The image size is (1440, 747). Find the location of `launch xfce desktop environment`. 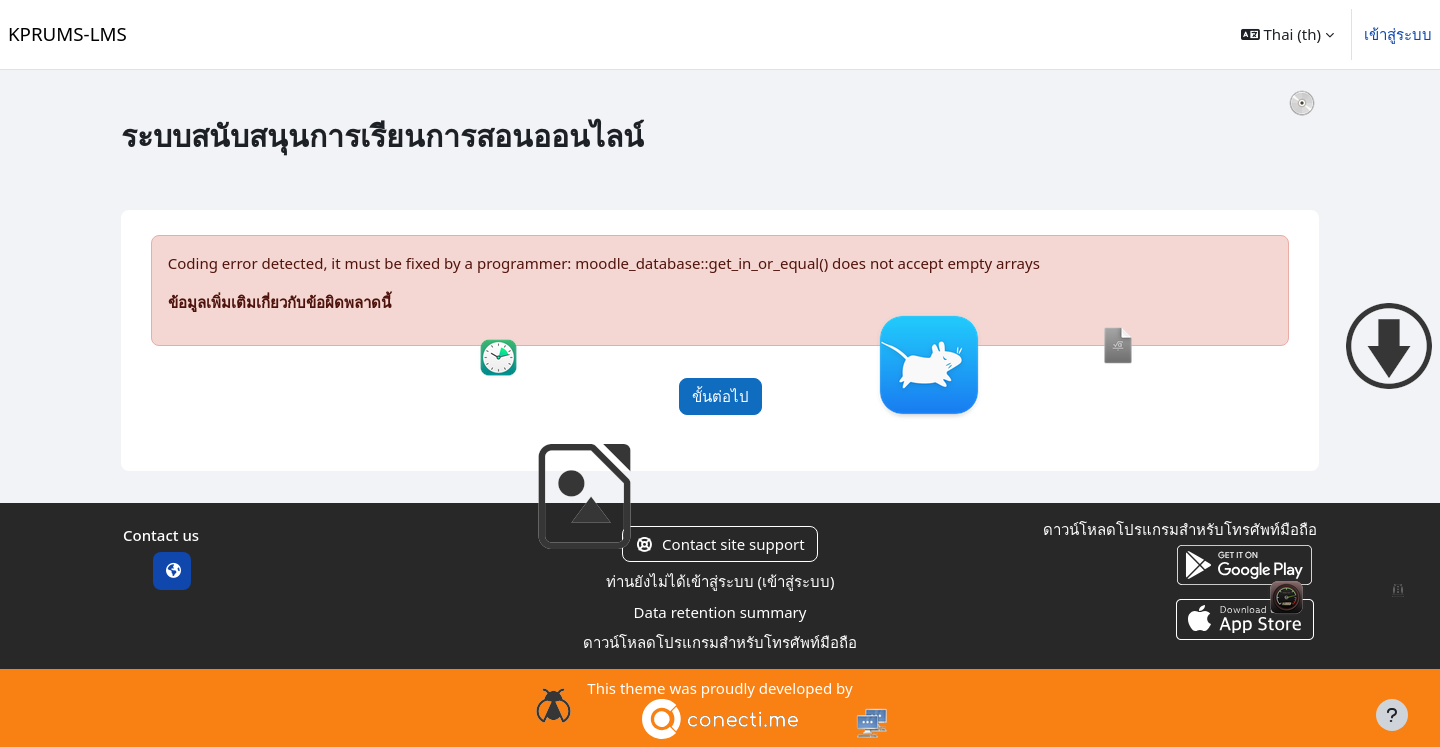

launch xfce desktop environment is located at coordinates (929, 365).